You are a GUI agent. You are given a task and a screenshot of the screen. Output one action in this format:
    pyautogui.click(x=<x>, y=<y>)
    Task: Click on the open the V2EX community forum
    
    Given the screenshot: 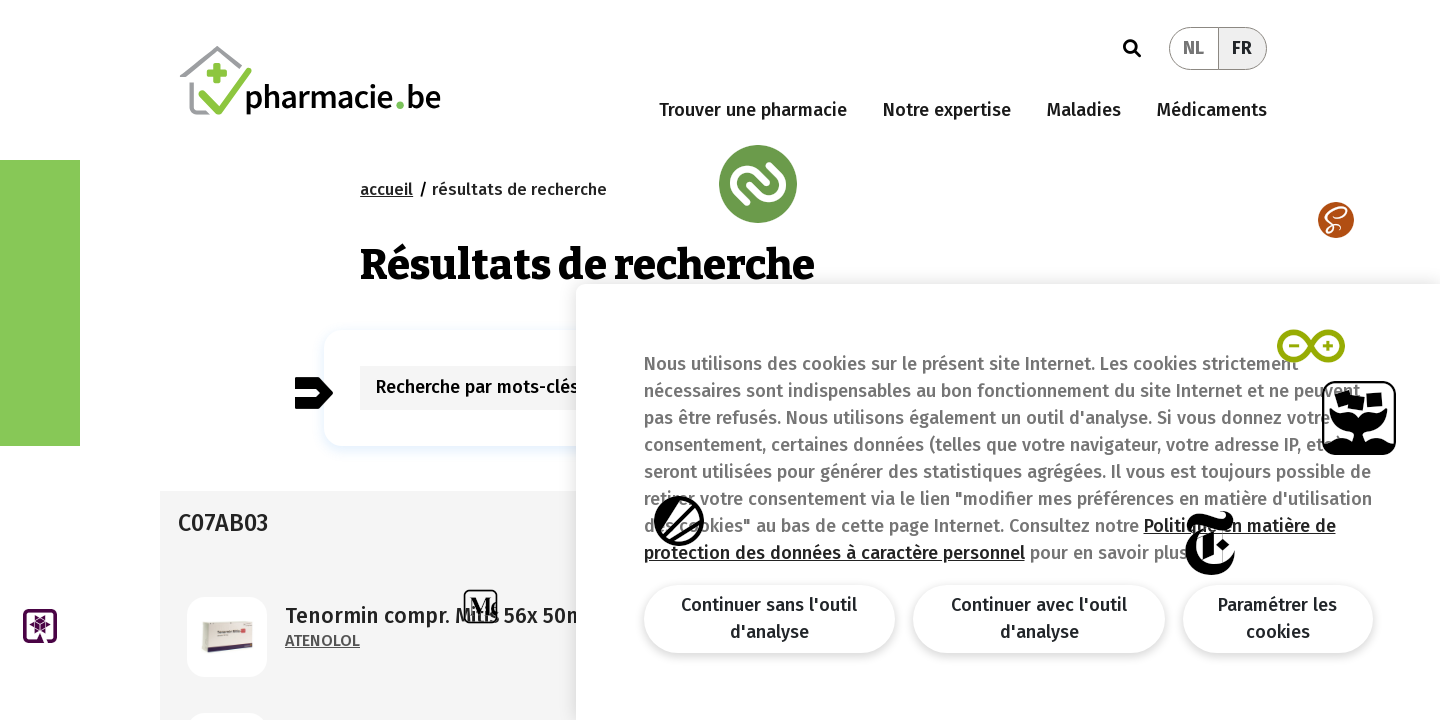 What is the action you would take?
    pyautogui.click(x=314, y=393)
    